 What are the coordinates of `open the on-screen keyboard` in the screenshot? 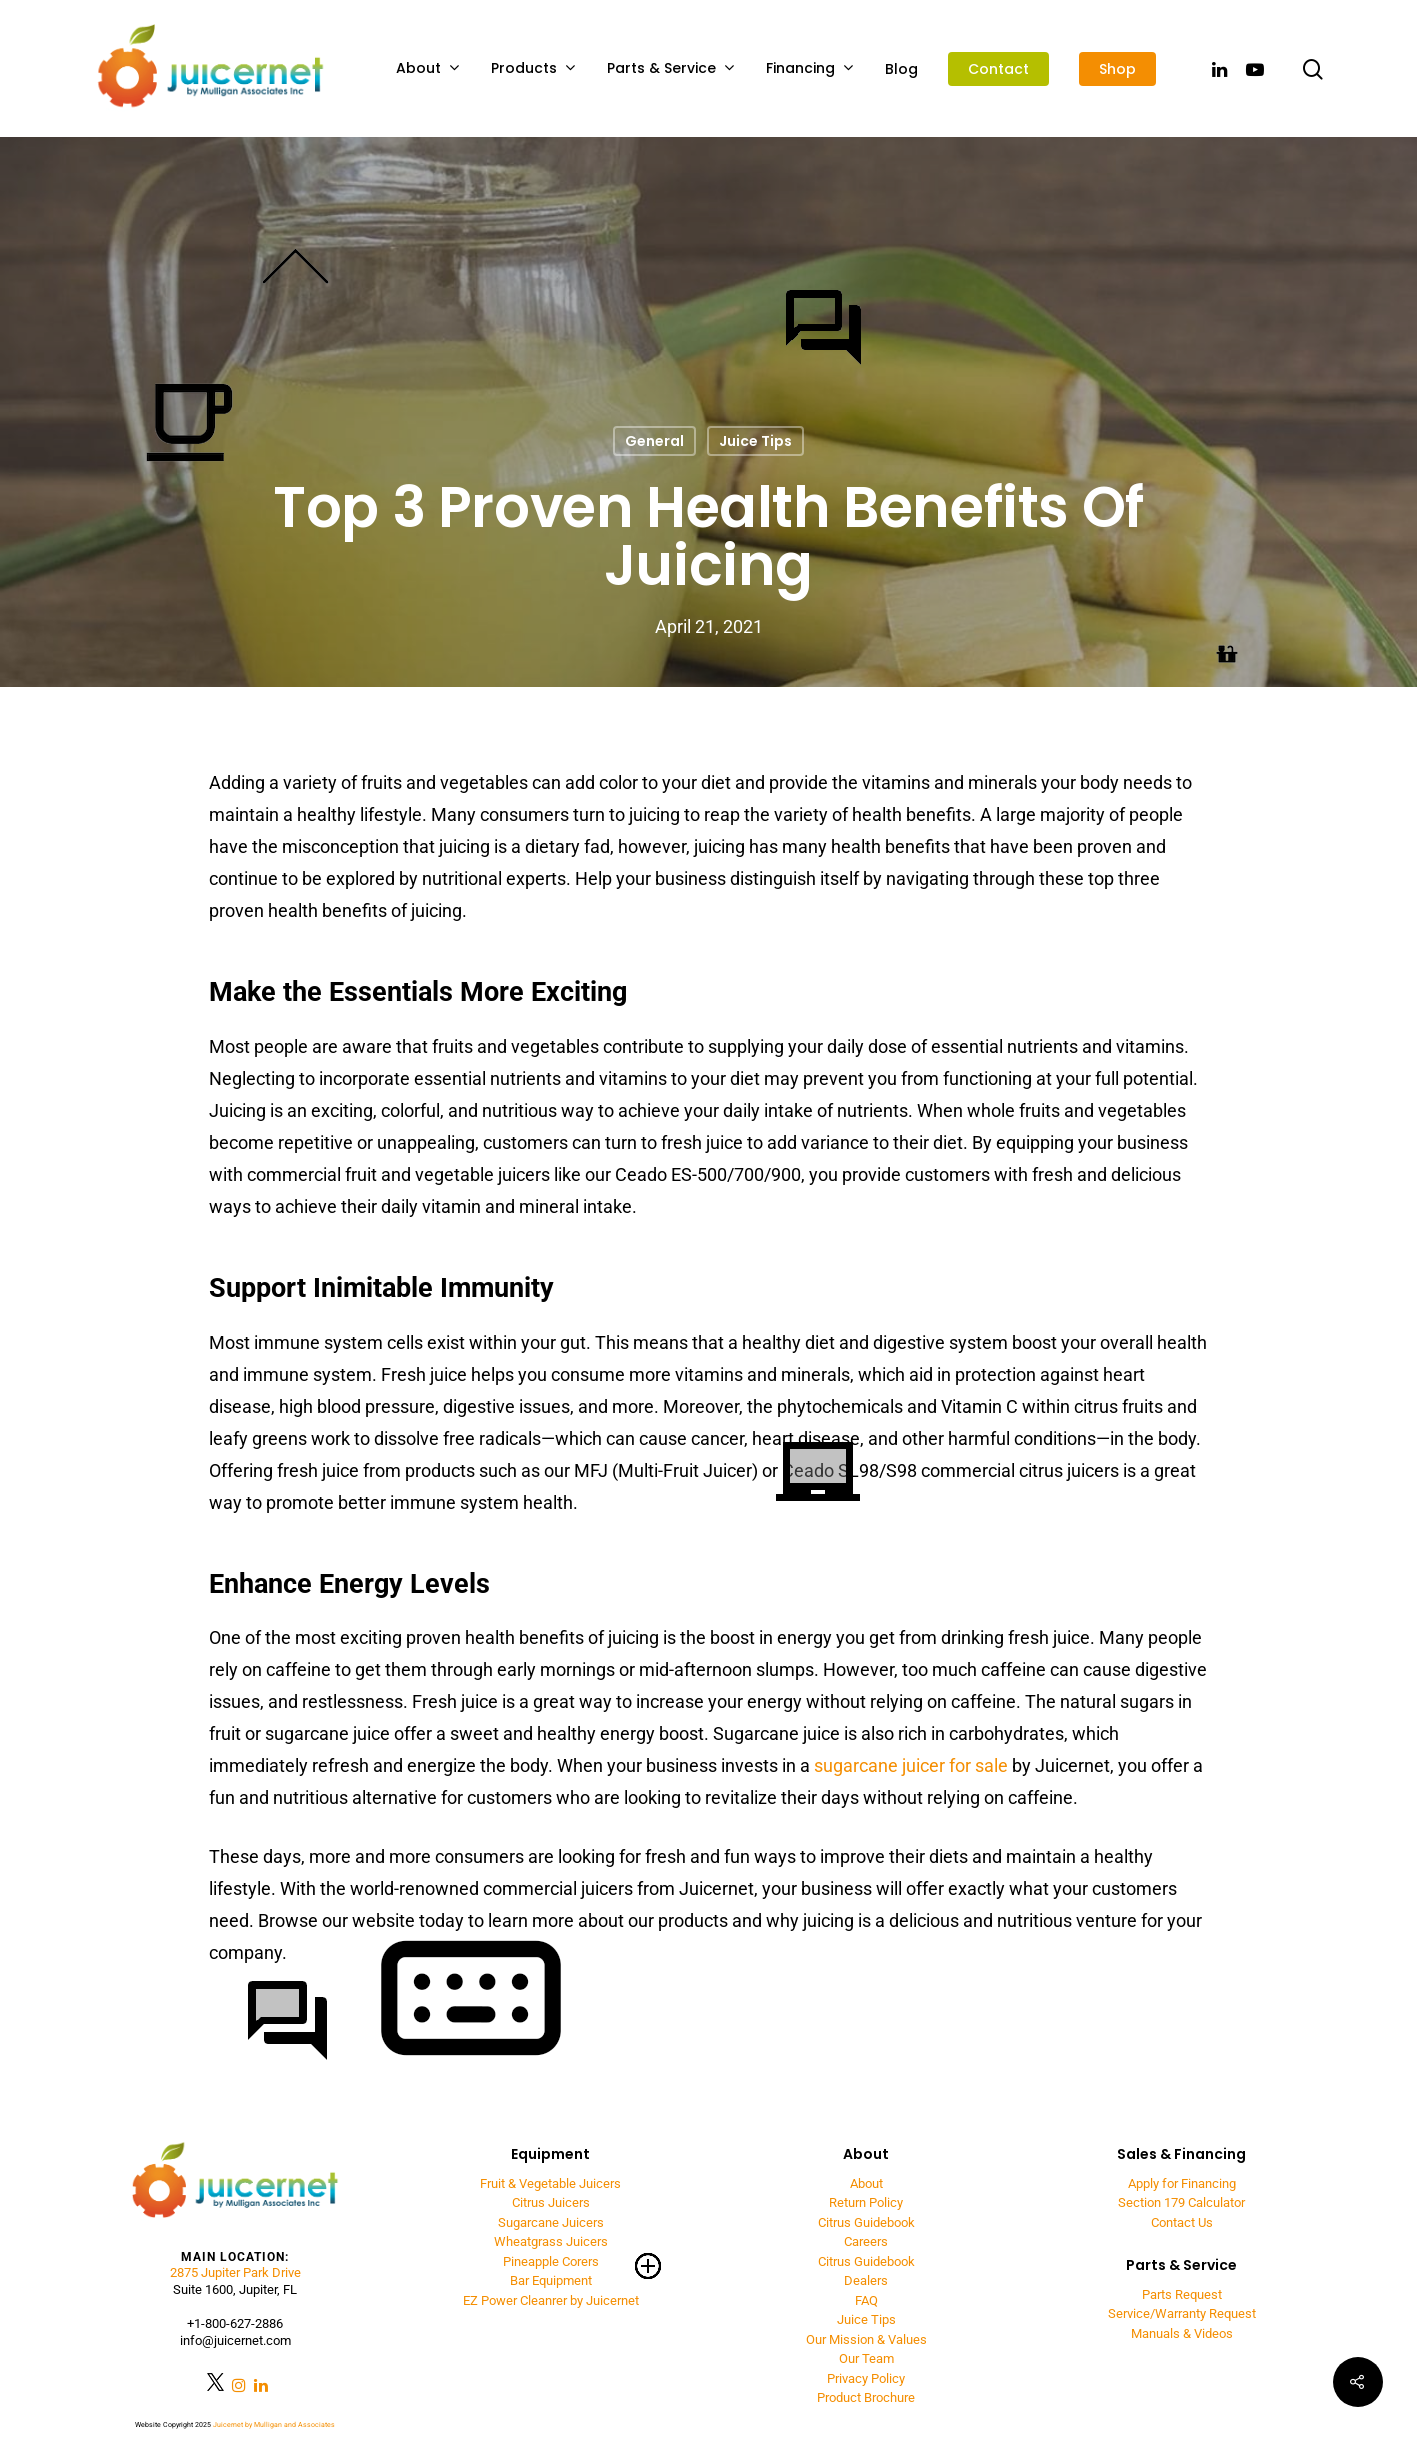 It's located at (471, 1998).